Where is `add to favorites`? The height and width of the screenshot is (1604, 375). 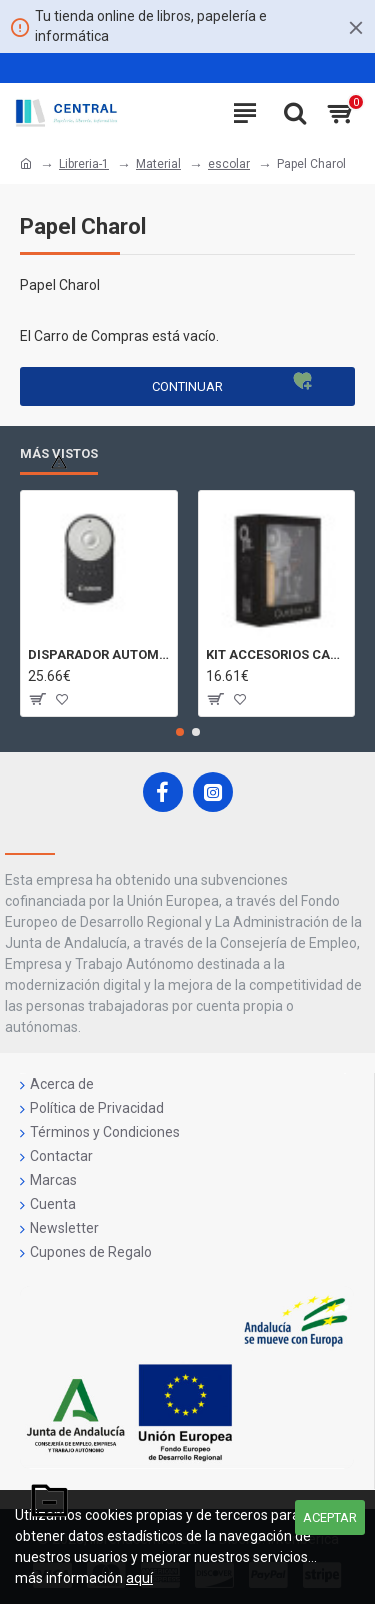 add to favorites is located at coordinates (302, 380).